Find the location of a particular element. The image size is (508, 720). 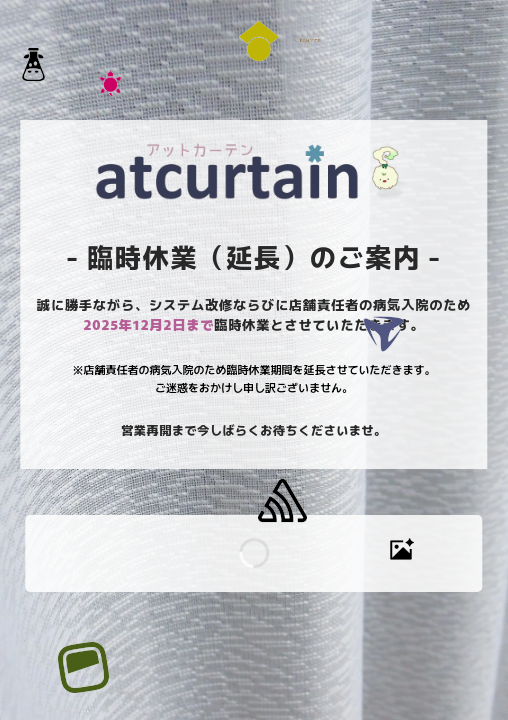

i18next internationalization library logo is located at coordinates (33, 64).